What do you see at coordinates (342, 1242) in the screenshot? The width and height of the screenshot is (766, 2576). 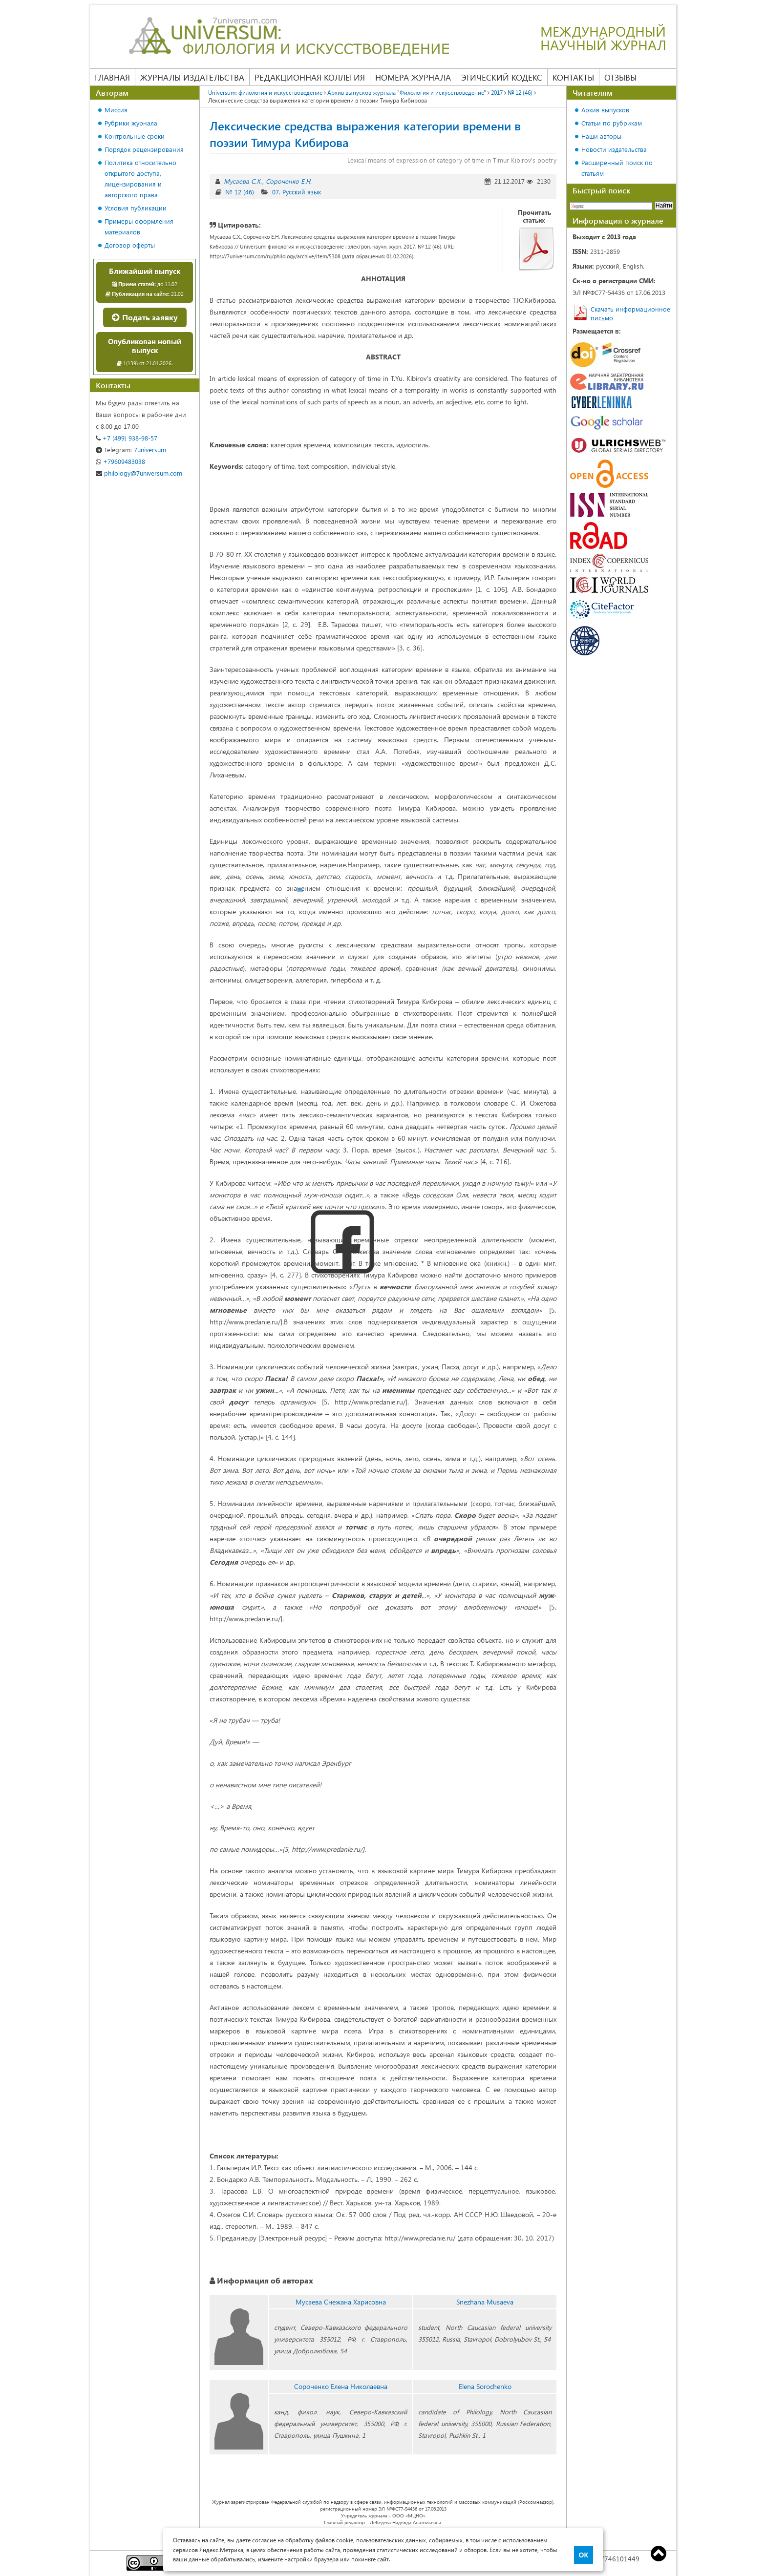 I see `connect your Facebook account` at bounding box center [342, 1242].